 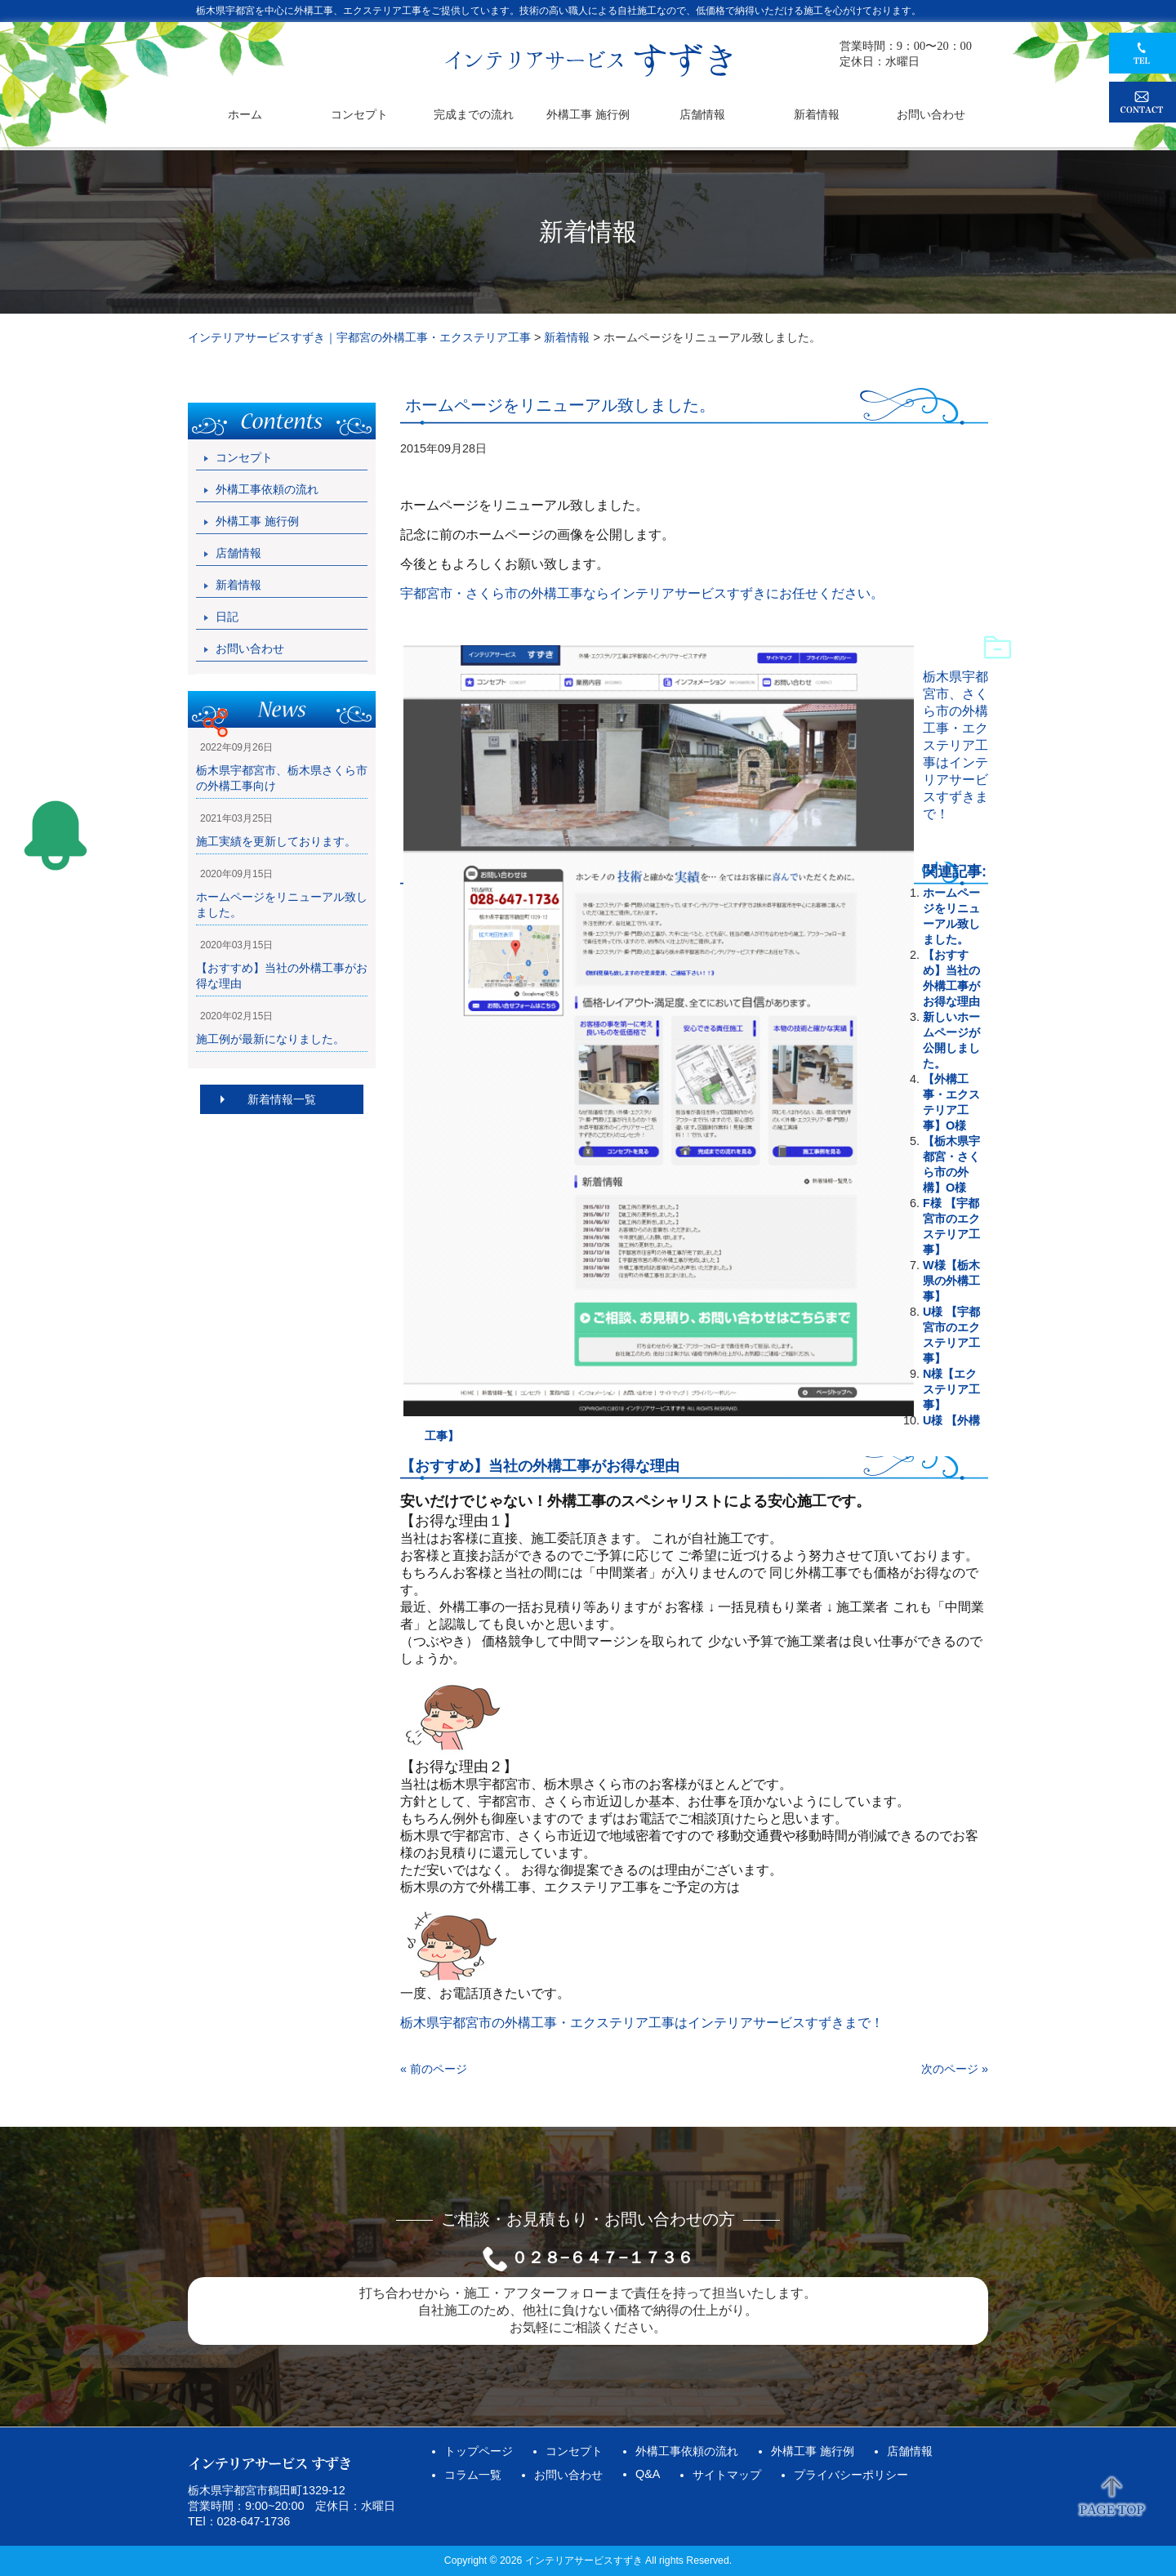 I want to click on share content to social networks, so click(x=216, y=723).